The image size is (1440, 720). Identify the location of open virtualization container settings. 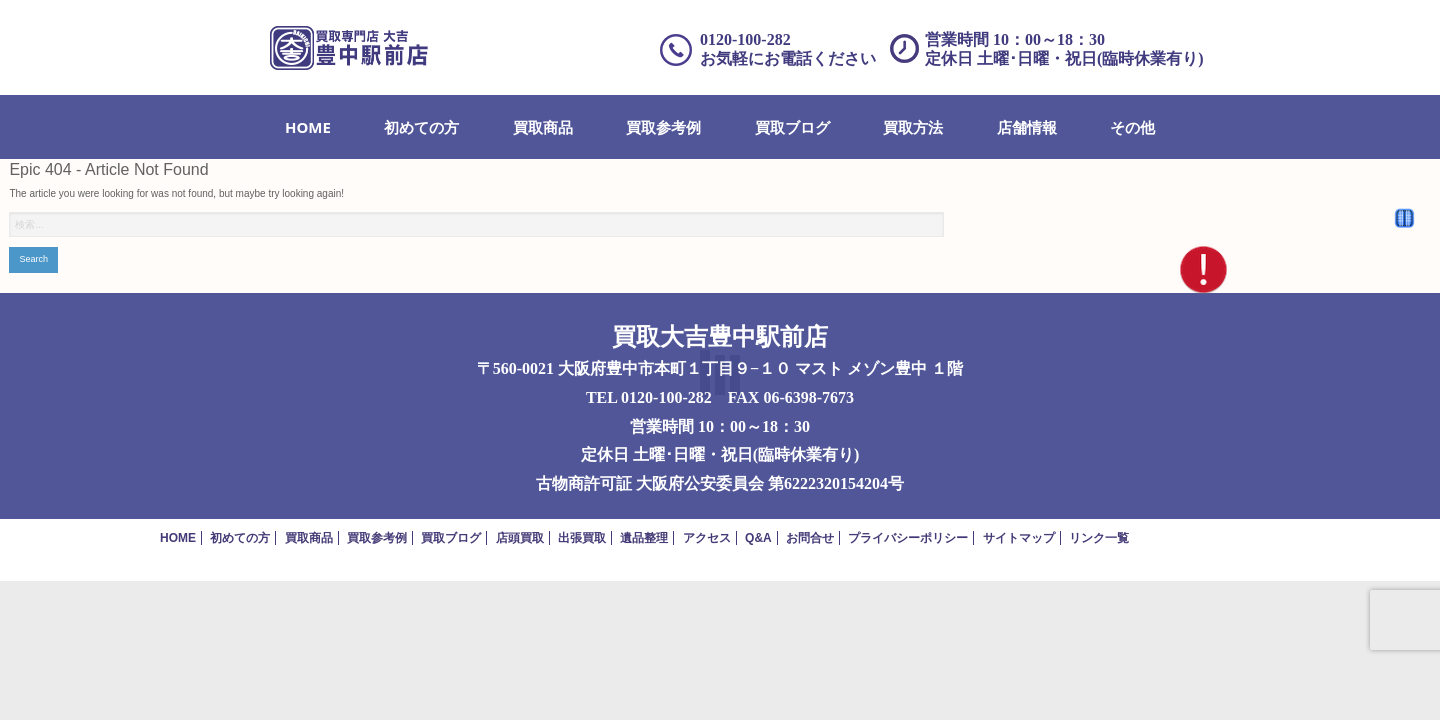
(1404, 218).